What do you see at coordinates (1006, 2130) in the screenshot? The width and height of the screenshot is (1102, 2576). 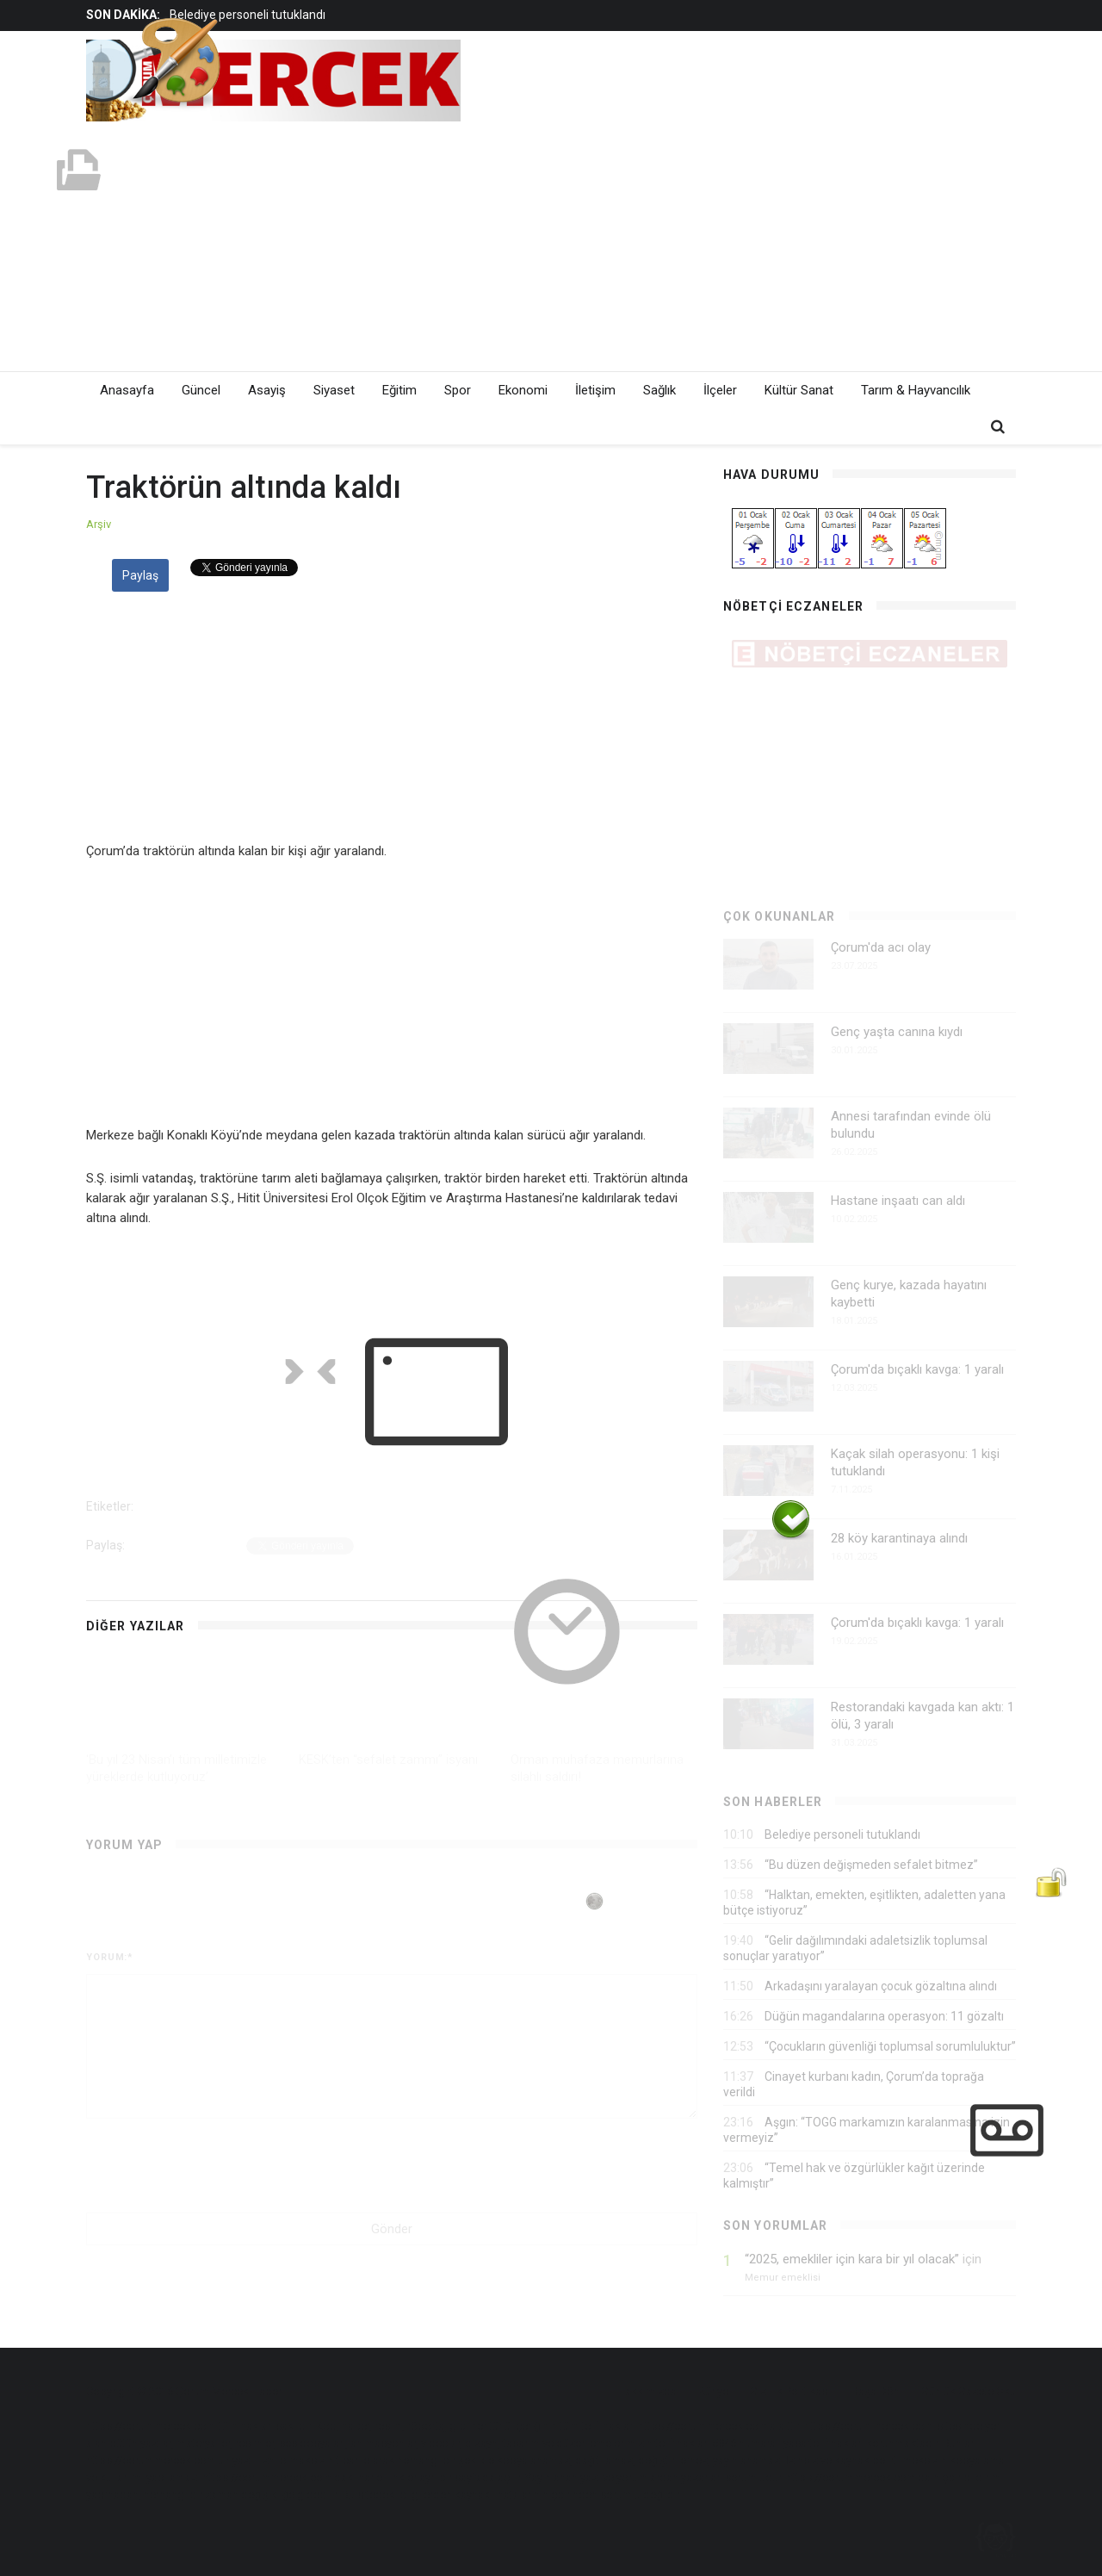 I see `indicates audio tape or cassette media` at bounding box center [1006, 2130].